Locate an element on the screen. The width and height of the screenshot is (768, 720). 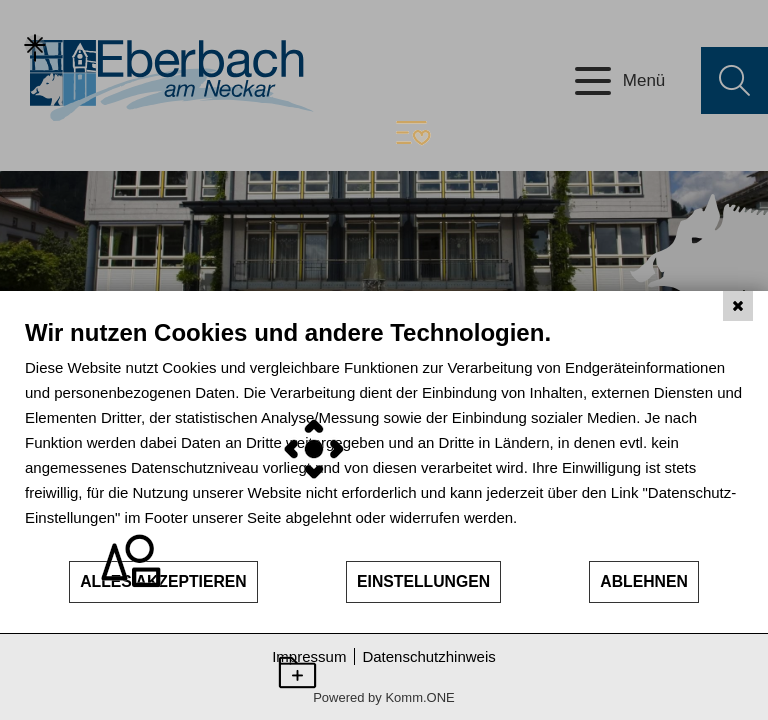
visit linktree profile is located at coordinates (35, 48).